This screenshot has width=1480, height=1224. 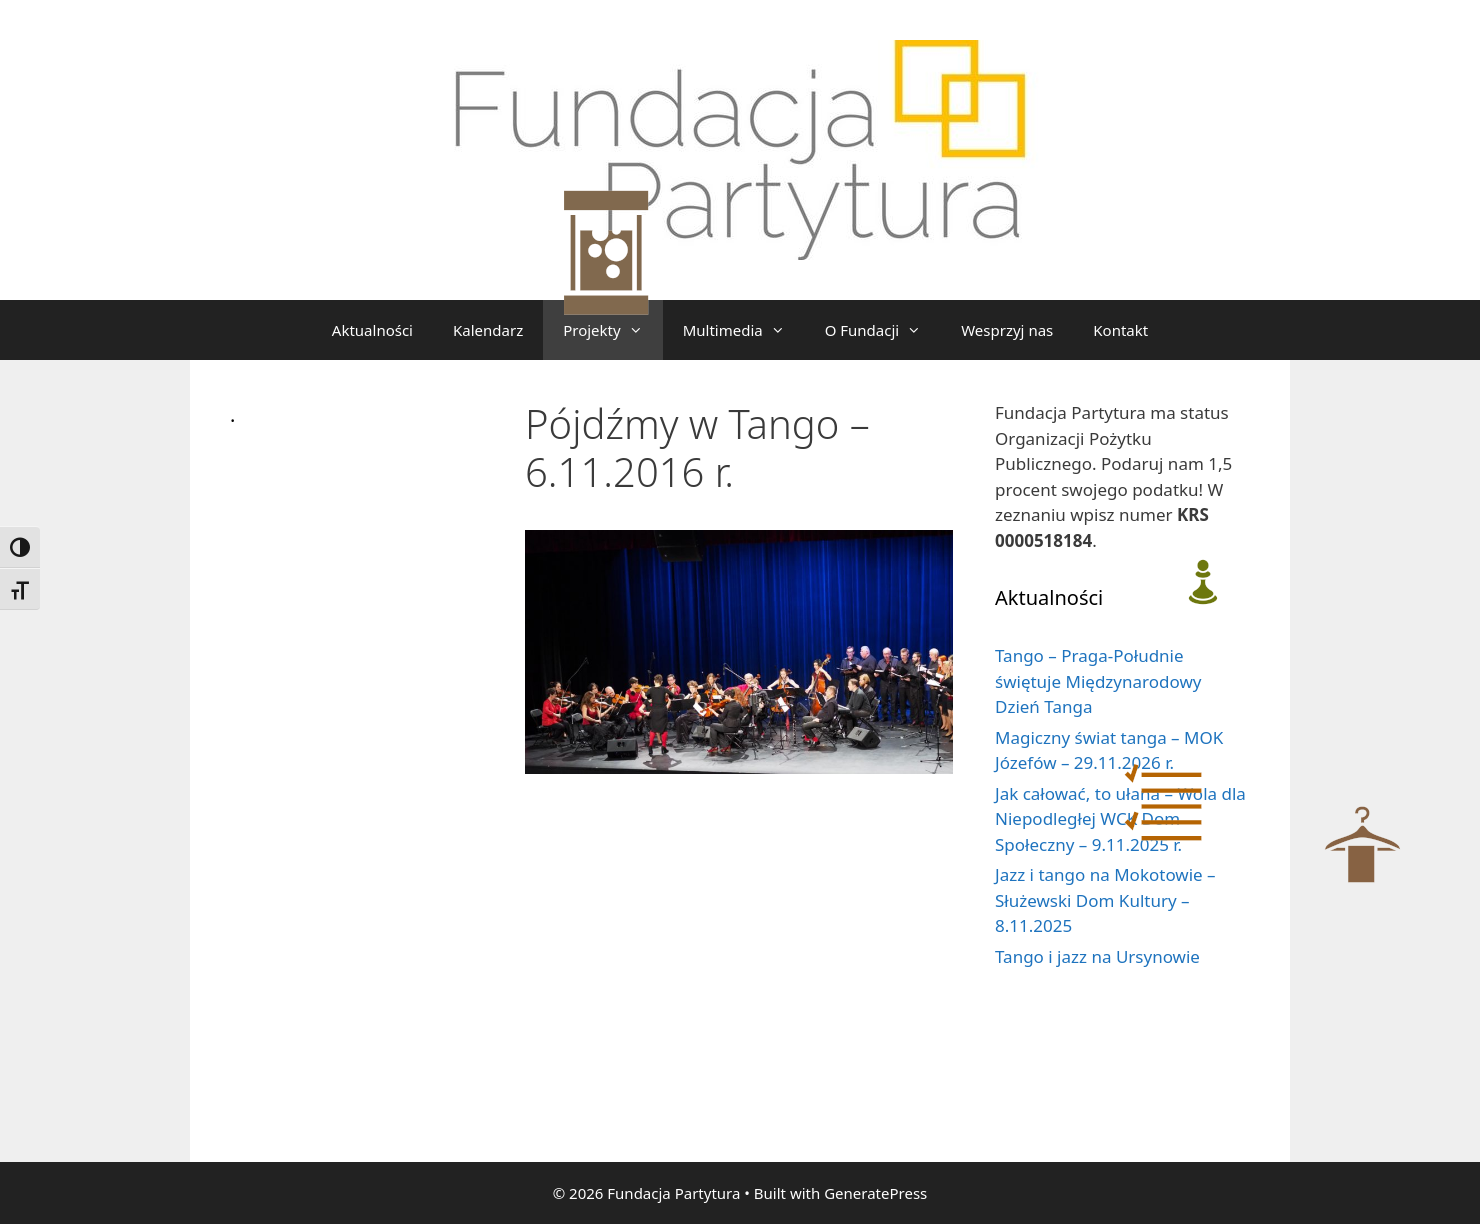 What do you see at coordinates (605, 253) in the screenshot?
I see `view chemical storage or tank status` at bounding box center [605, 253].